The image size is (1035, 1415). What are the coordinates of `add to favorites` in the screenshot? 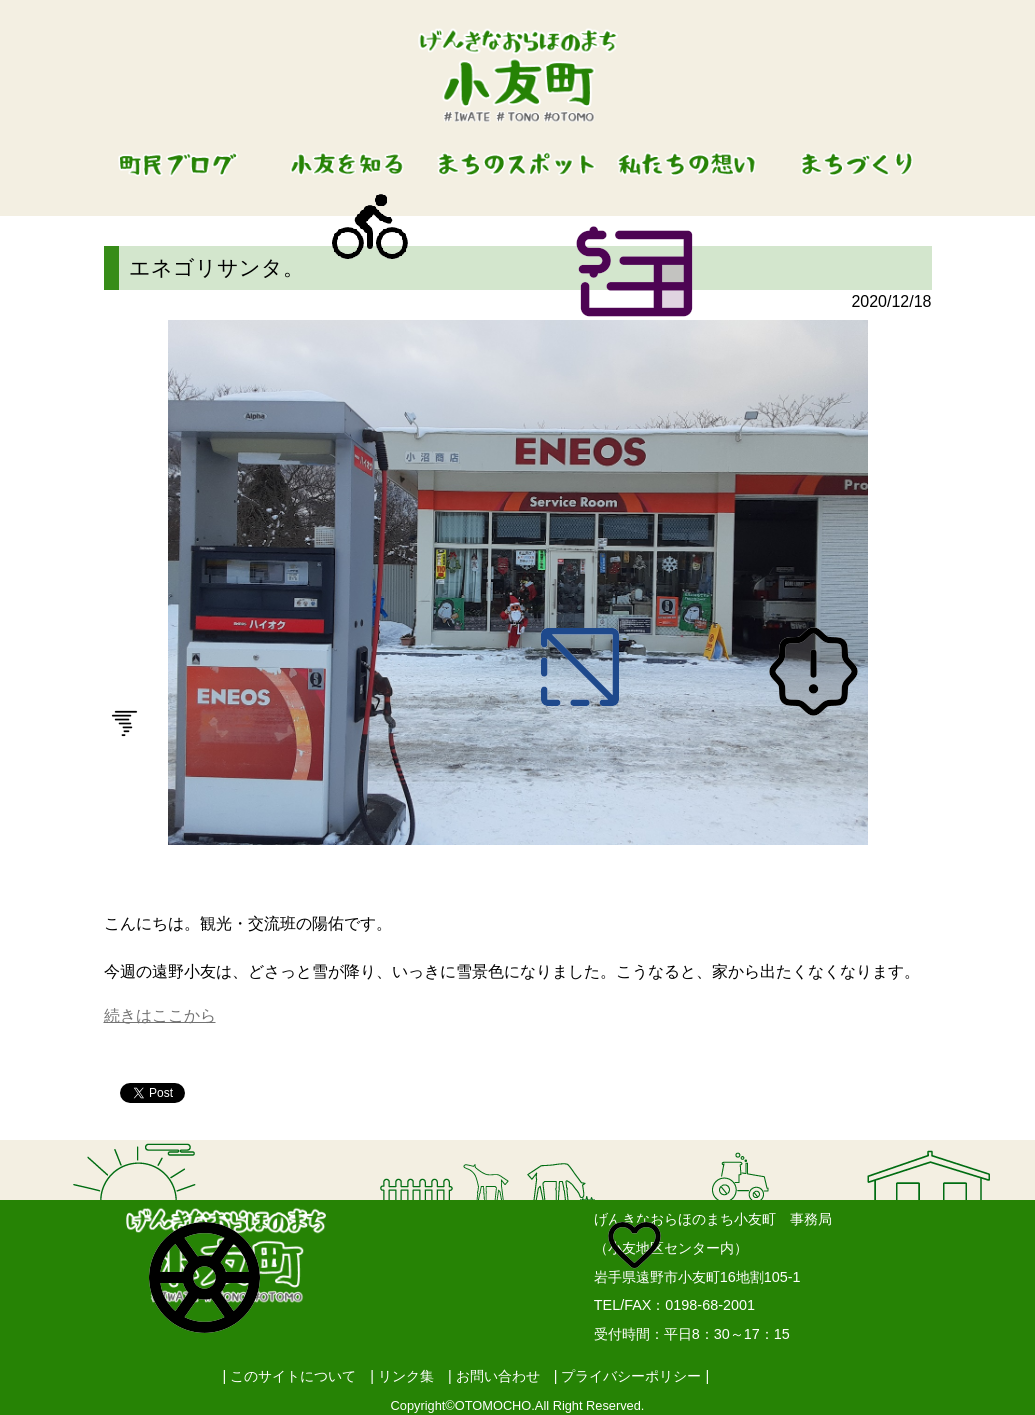 It's located at (634, 1245).